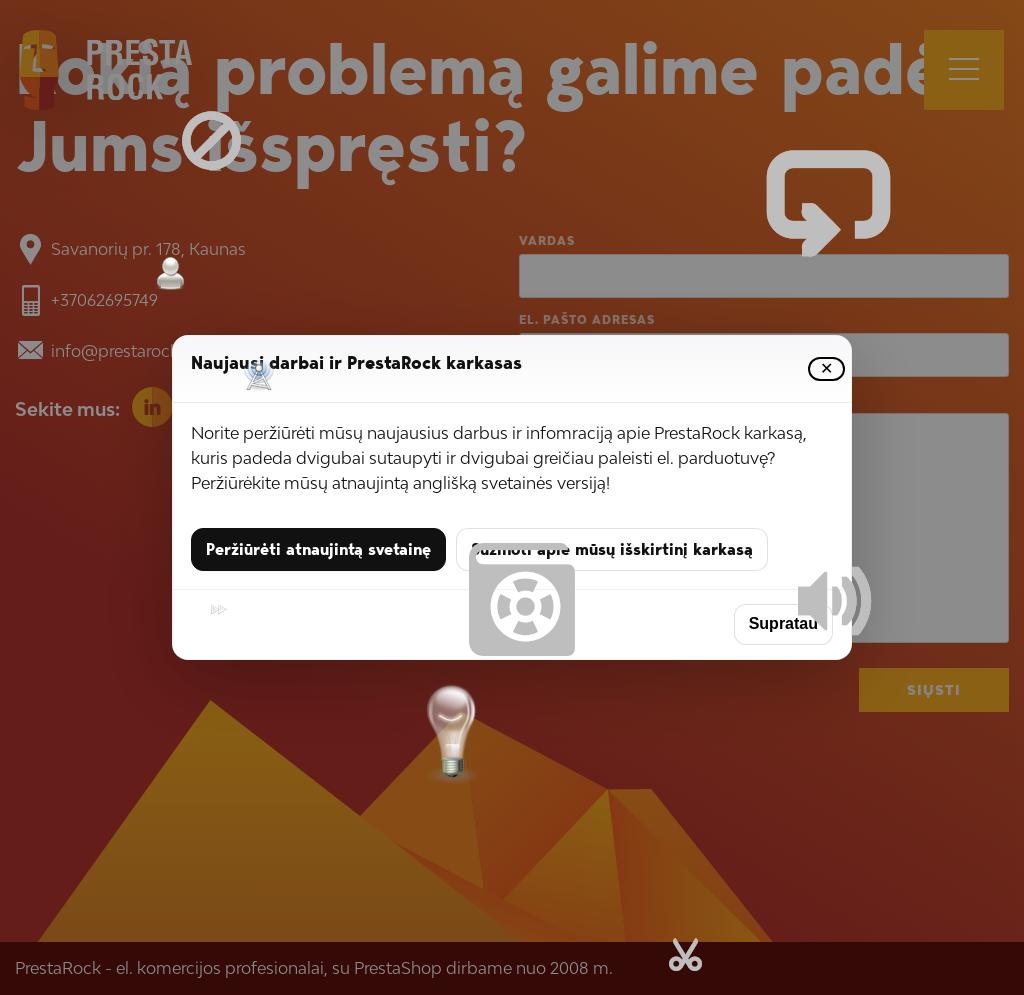  I want to click on indicates informational message or tip, so click(453, 735).